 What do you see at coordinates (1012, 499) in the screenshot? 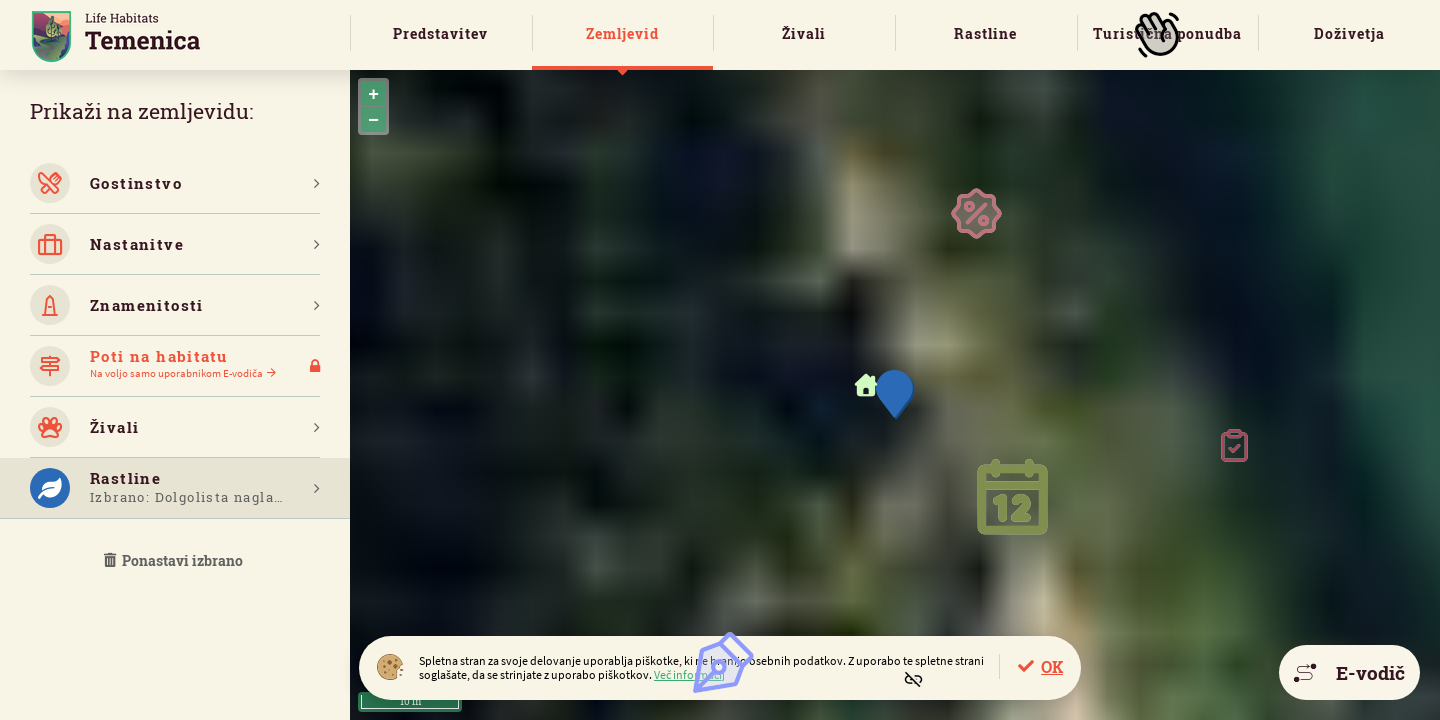
I see `view calendar or scheduled events` at bounding box center [1012, 499].